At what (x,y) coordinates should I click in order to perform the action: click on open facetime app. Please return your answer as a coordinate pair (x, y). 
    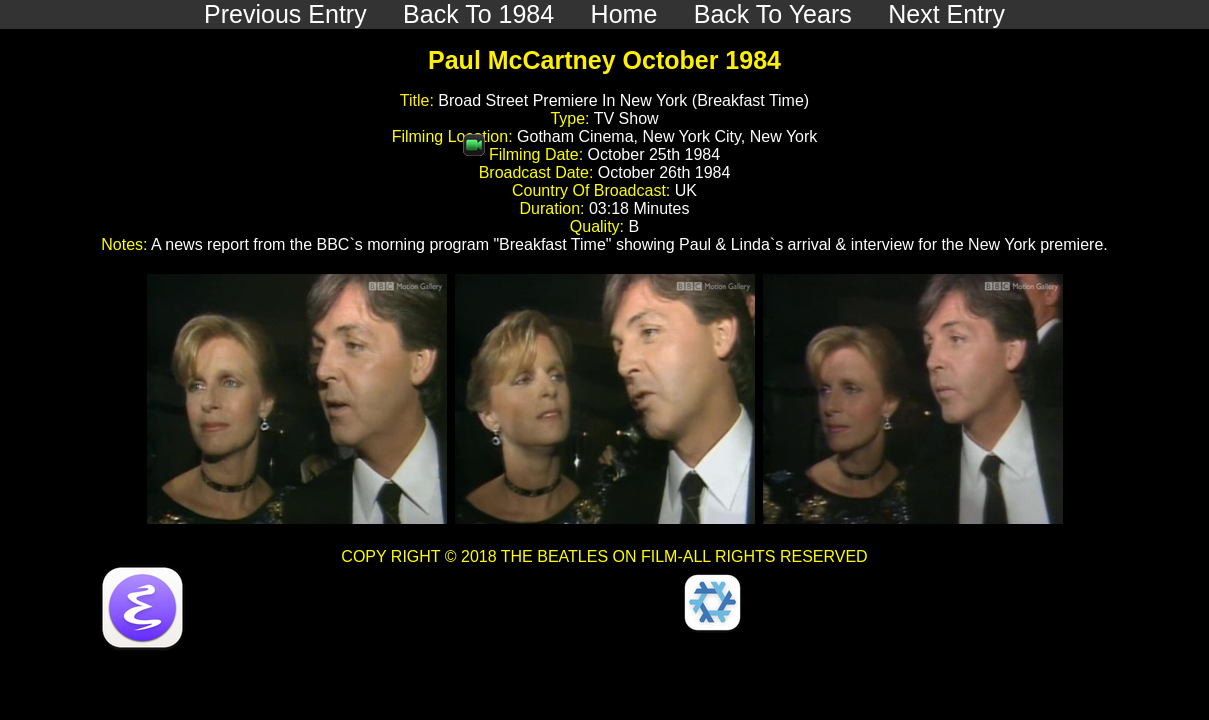
    Looking at the image, I should click on (474, 145).